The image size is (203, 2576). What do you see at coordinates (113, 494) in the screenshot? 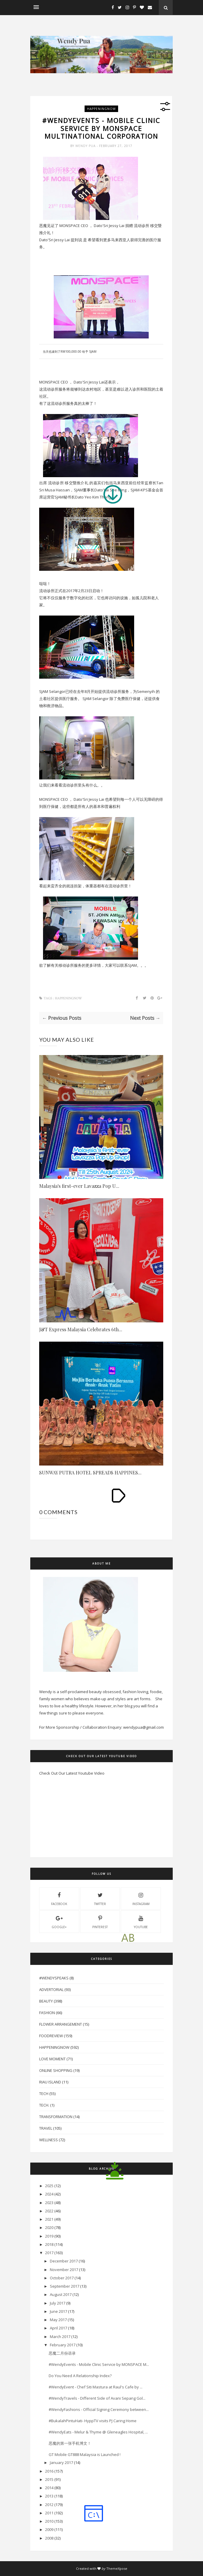
I see `download a file or resource` at bounding box center [113, 494].